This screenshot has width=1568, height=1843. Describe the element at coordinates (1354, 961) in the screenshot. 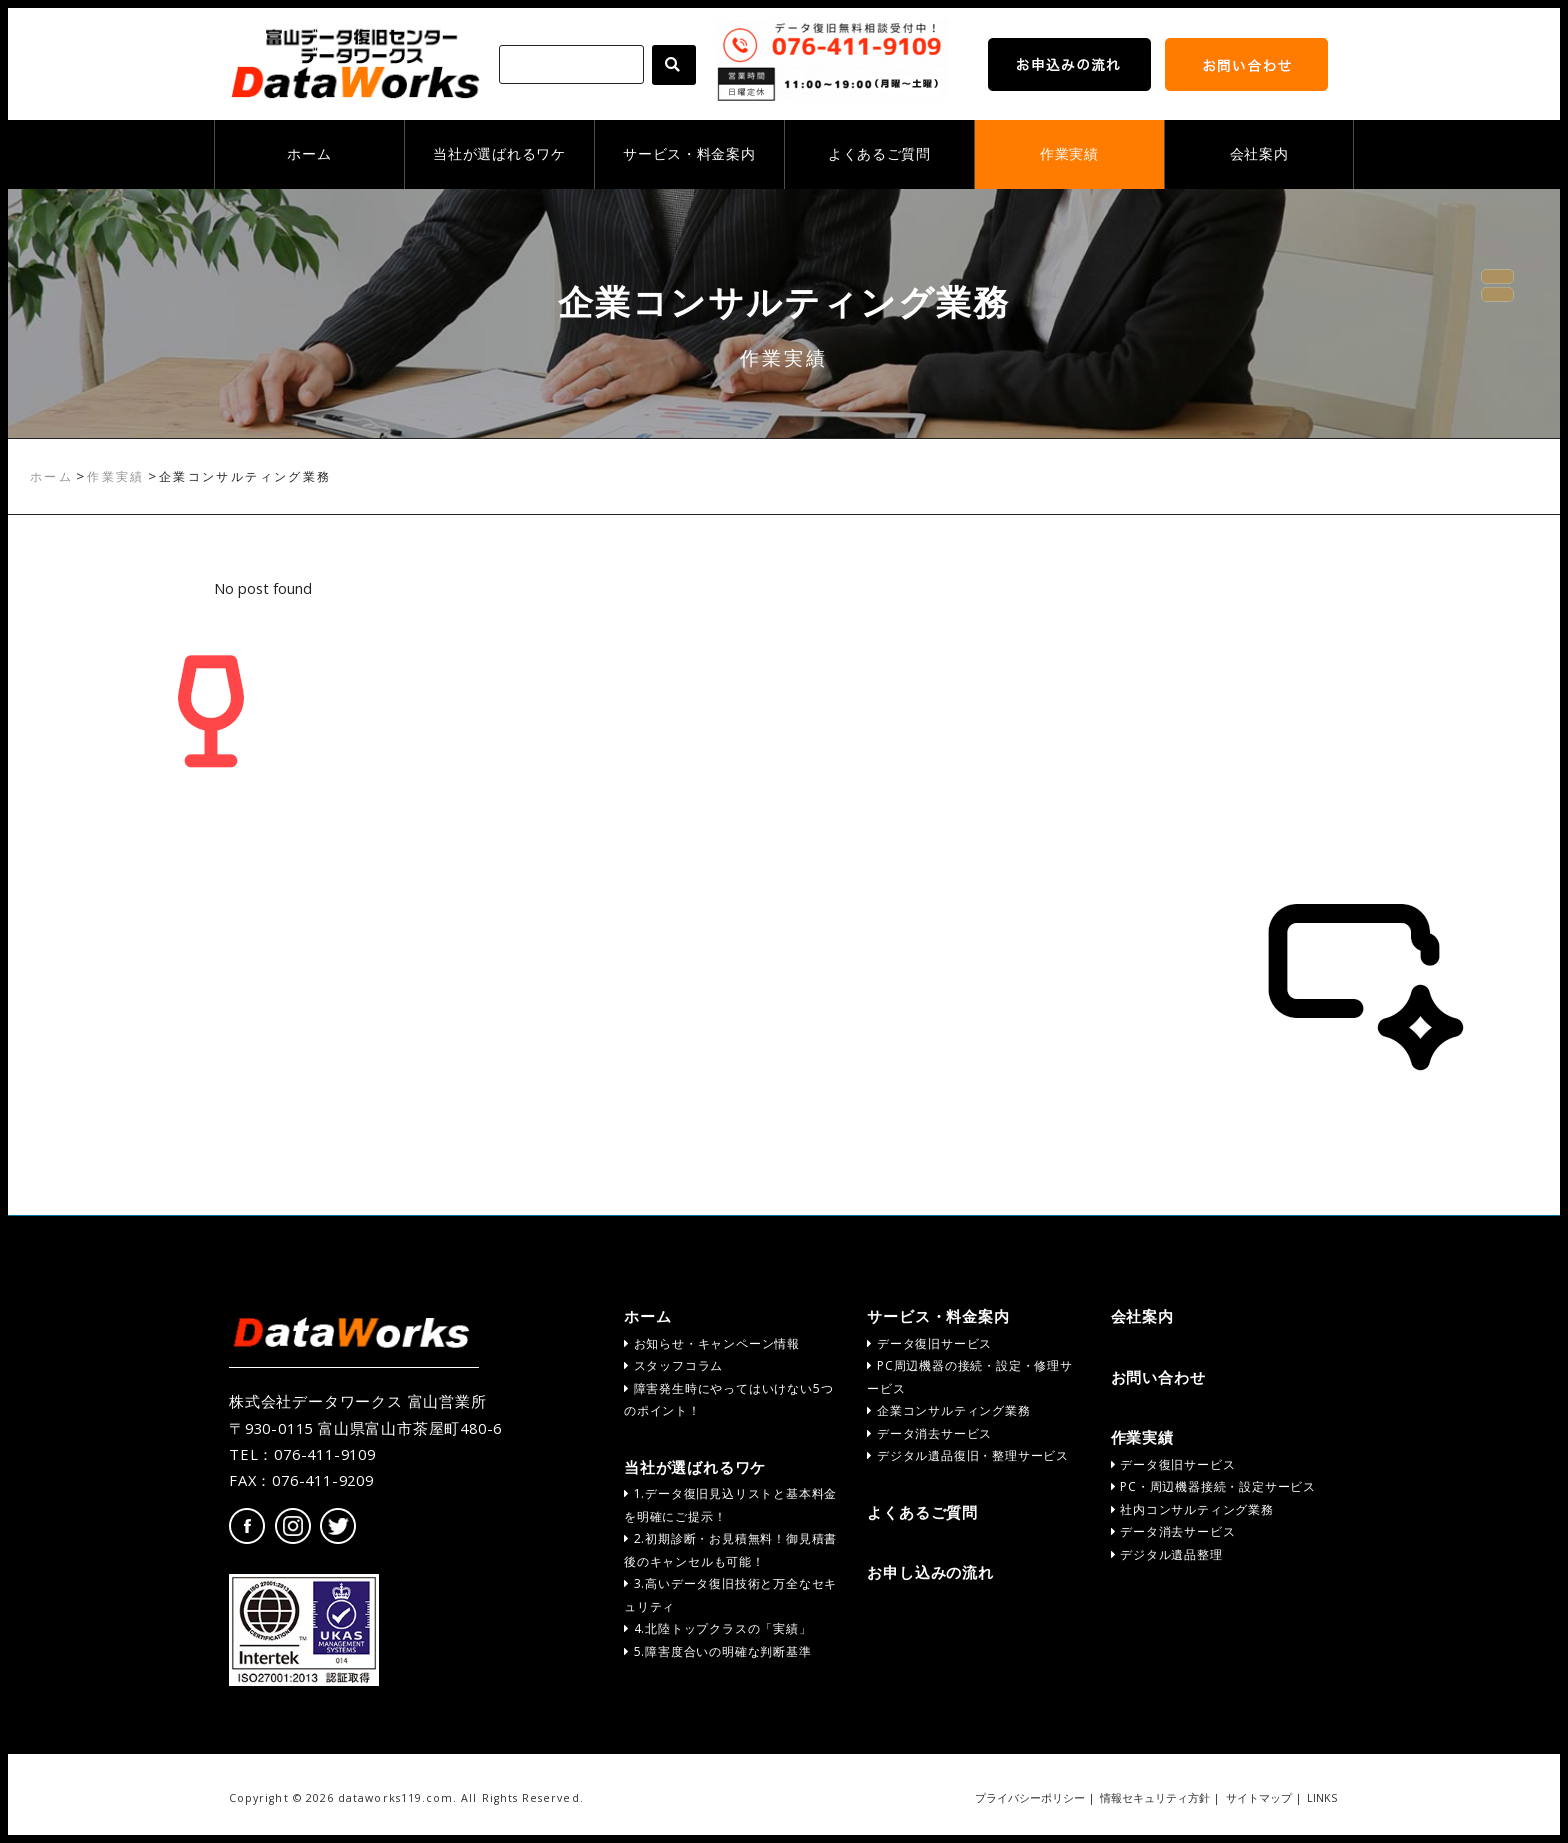

I see `battery charging with quick charge or boost mode` at that location.